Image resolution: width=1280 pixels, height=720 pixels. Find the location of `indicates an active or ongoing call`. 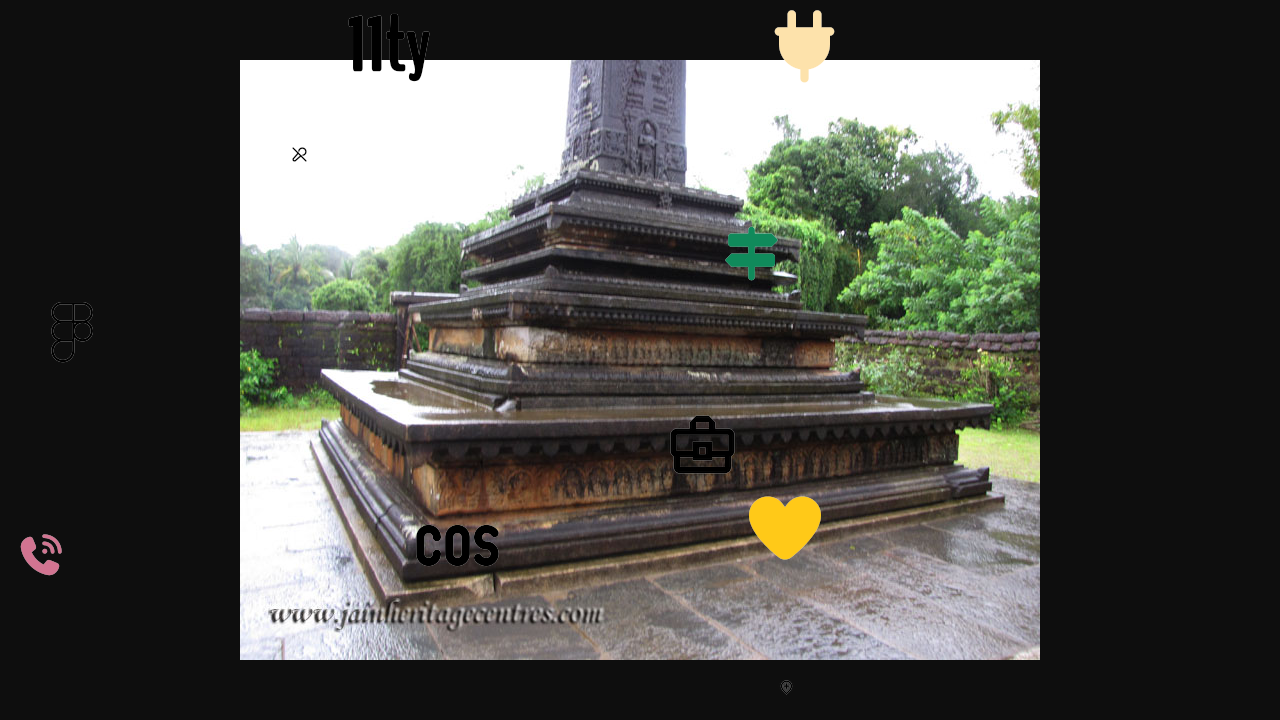

indicates an active or ongoing call is located at coordinates (40, 556).